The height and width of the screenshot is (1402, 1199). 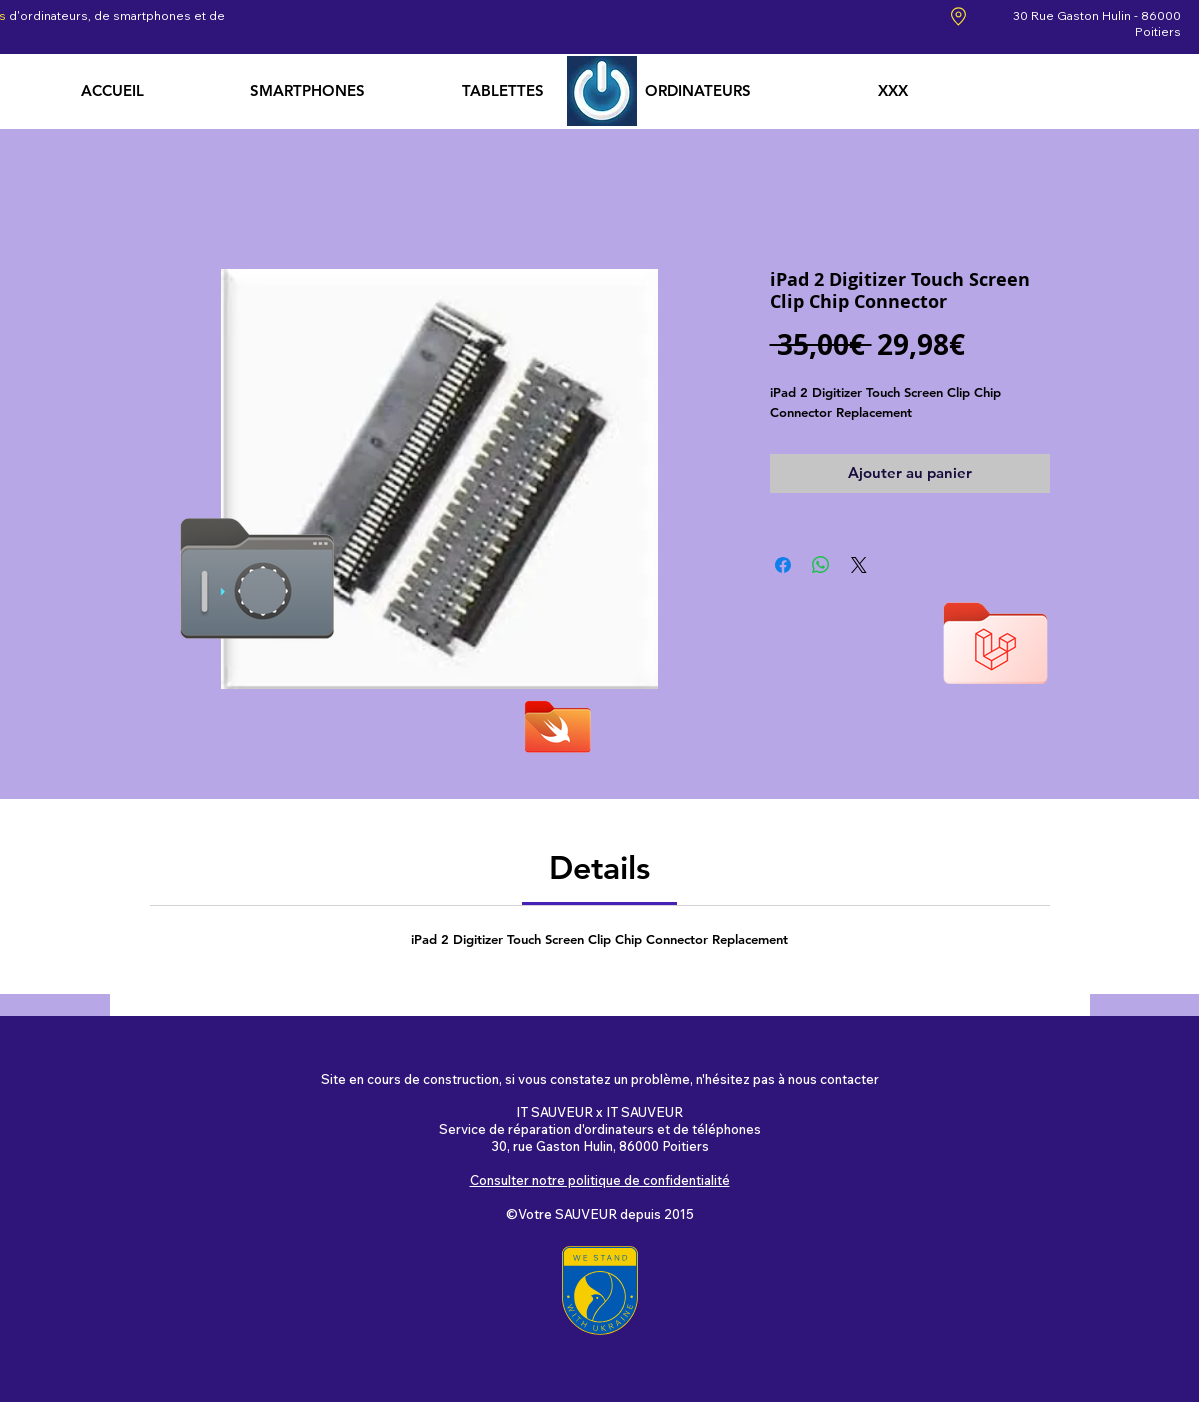 What do you see at coordinates (995, 646) in the screenshot?
I see `laravel project folder` at bounding box center [995, 646].